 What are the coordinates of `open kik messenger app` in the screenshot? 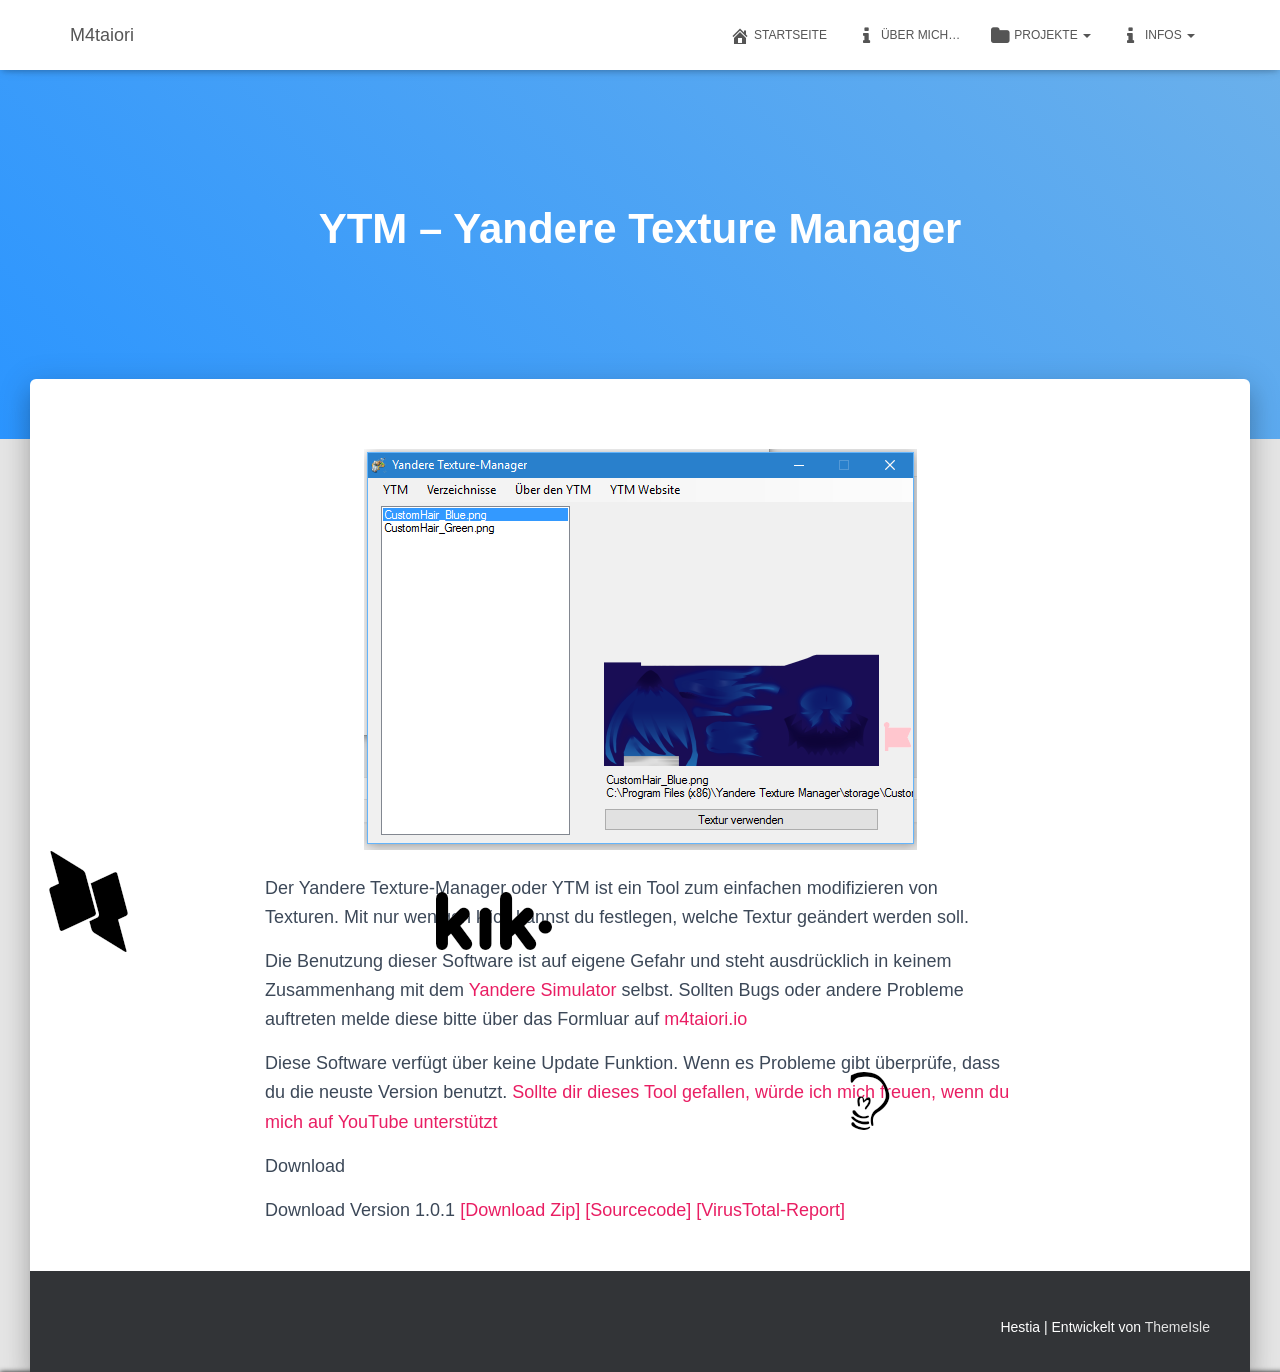 It's located at (494, 921).